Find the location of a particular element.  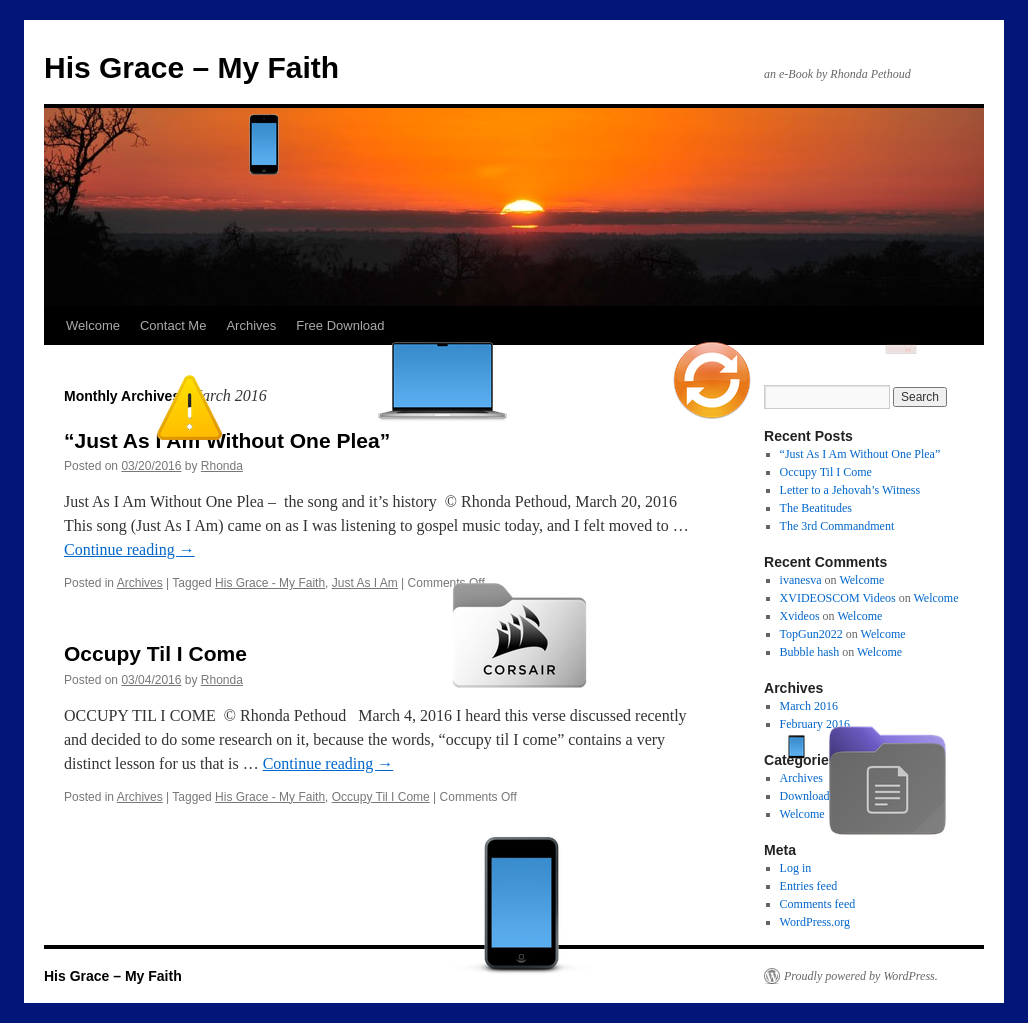

sync data across devices is located at coordinates (712, 380).